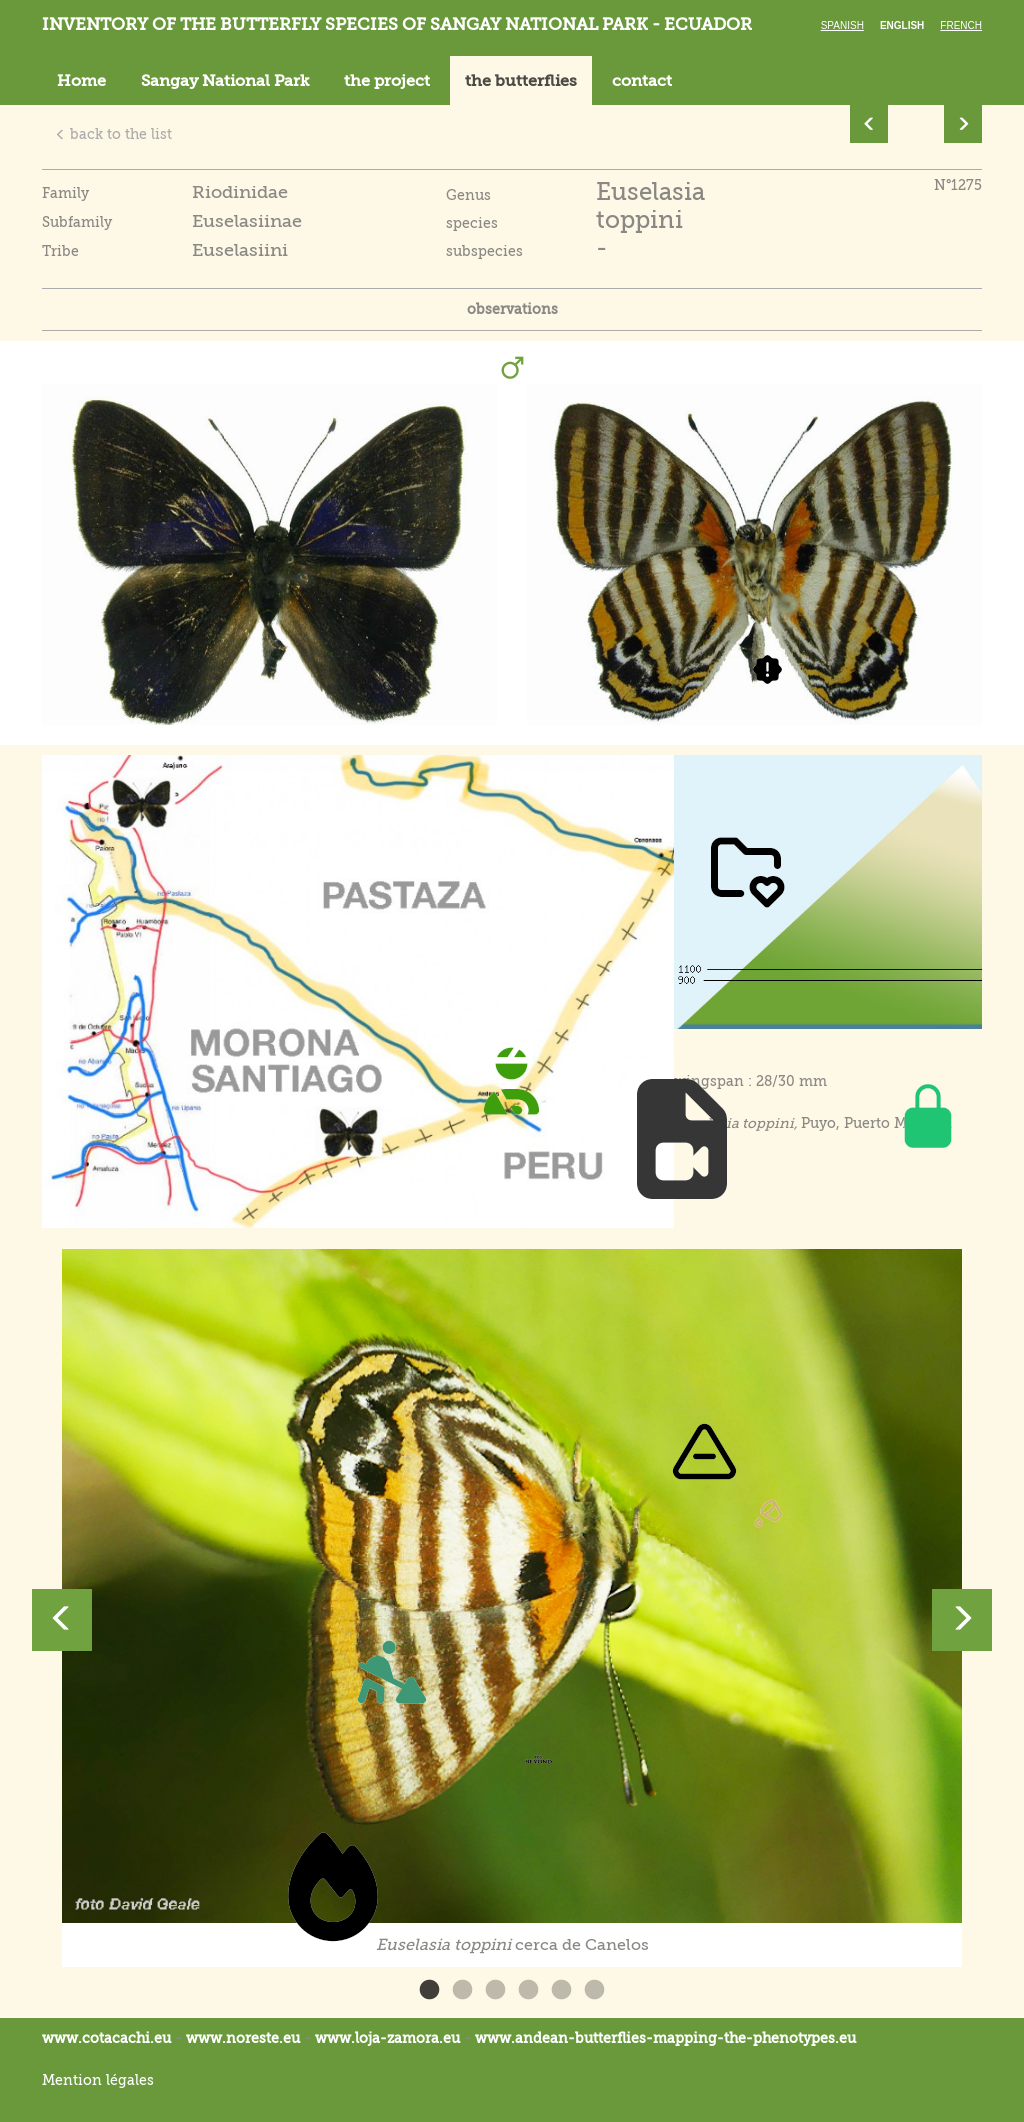  Describe the element at coordinates (392, 1673) in the screenshot. I see `indicates construction or maintenance in progress` at that location.